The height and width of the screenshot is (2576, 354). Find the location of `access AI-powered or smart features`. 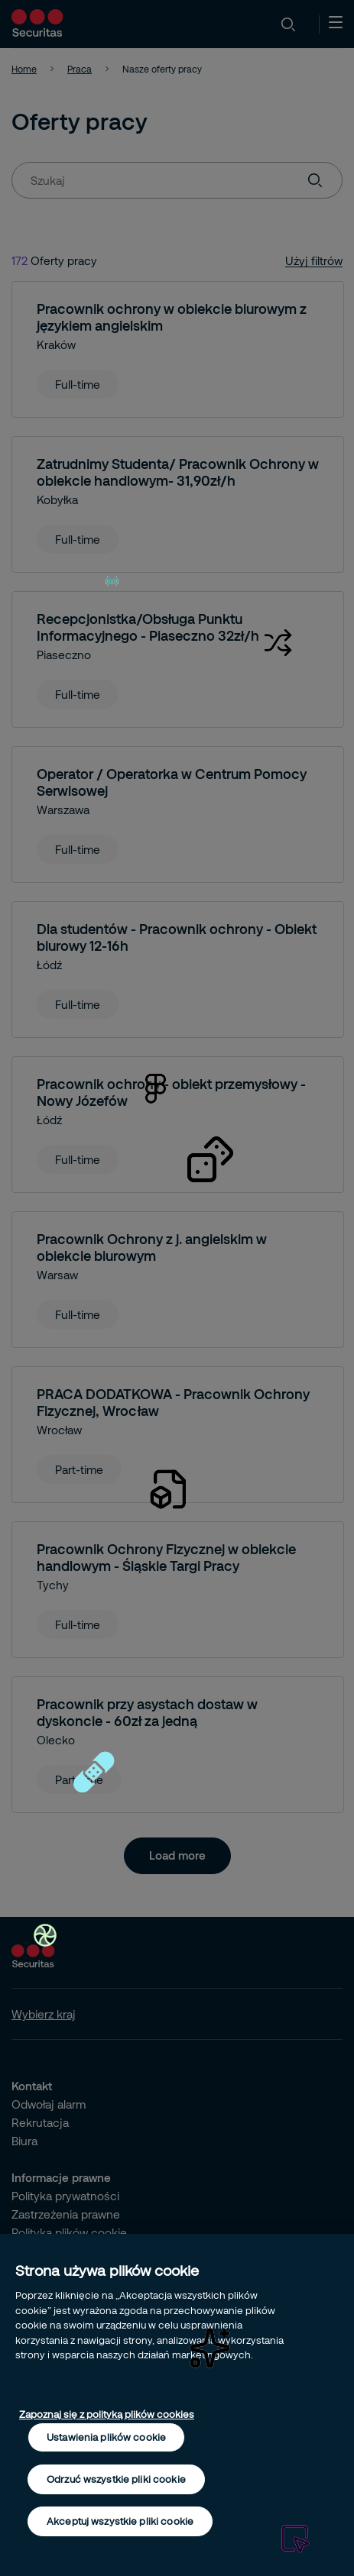

access AI-powered or smart features is located at coordinates (209, 2348).